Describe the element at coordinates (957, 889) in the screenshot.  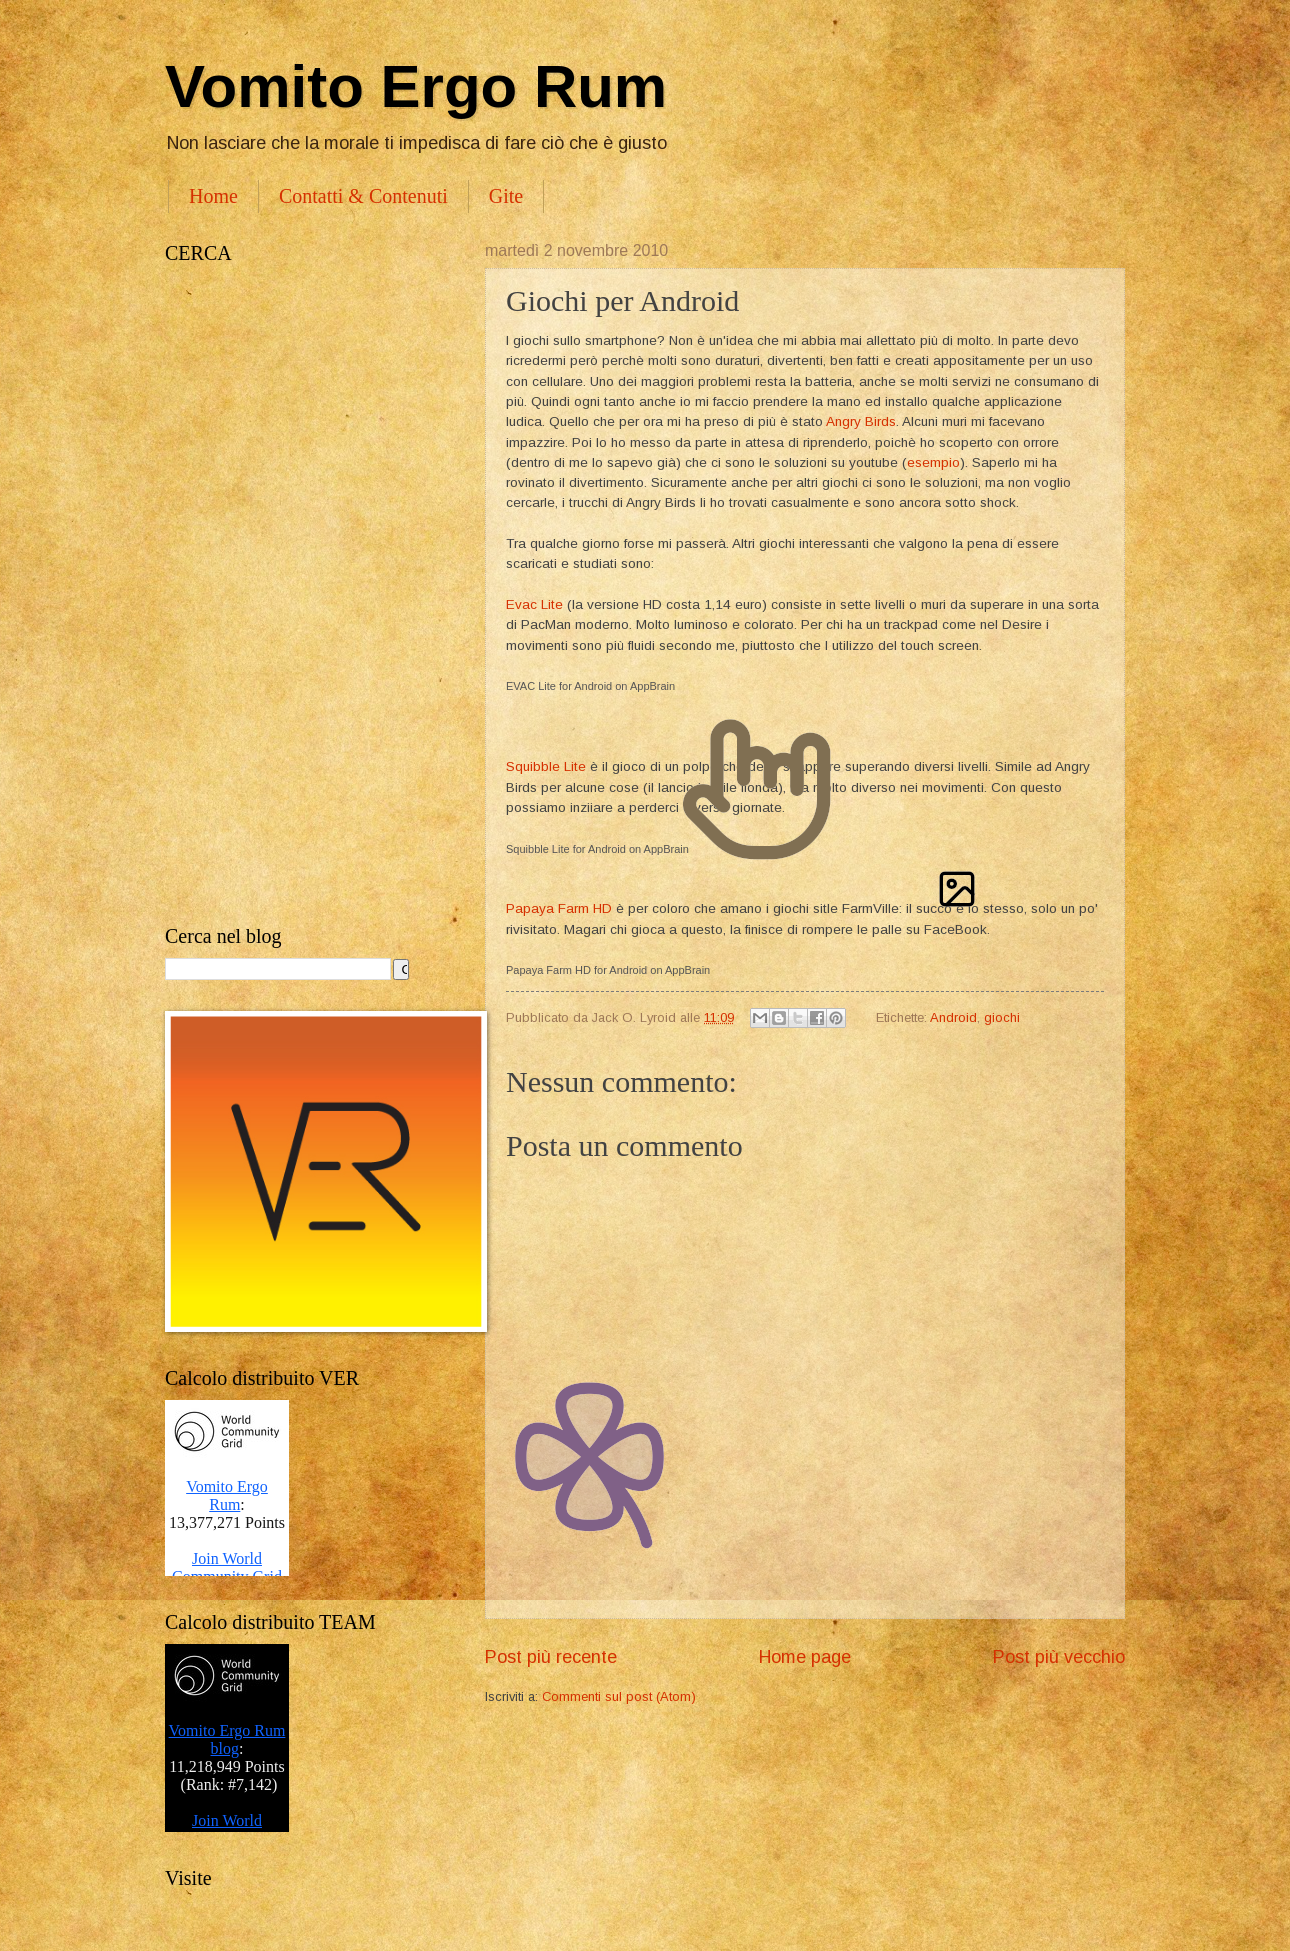
I see `view or open an image file` at that location.